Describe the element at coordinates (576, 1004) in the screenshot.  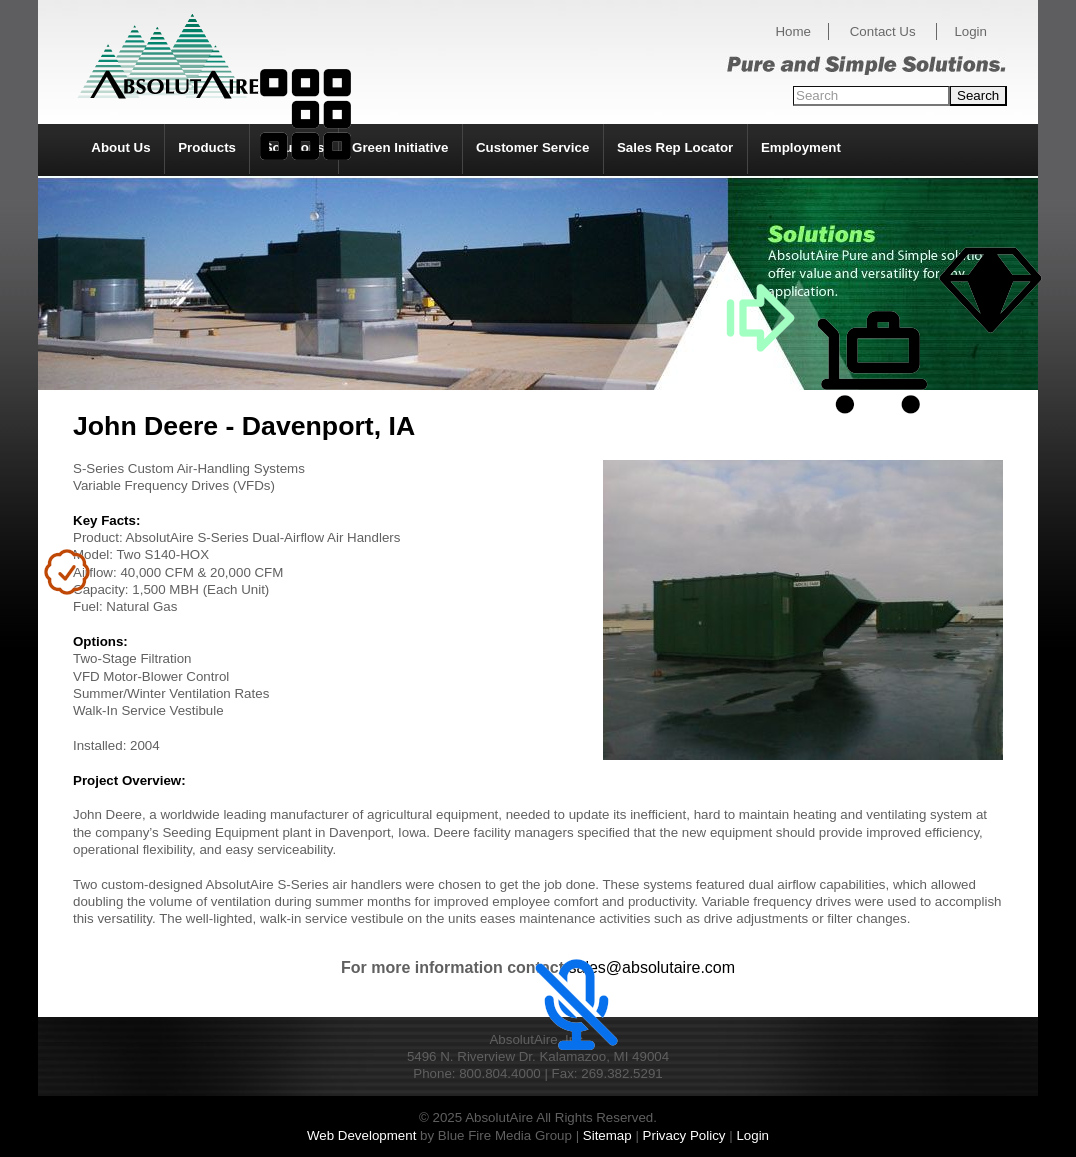
I see `mute your microphone` at that location.